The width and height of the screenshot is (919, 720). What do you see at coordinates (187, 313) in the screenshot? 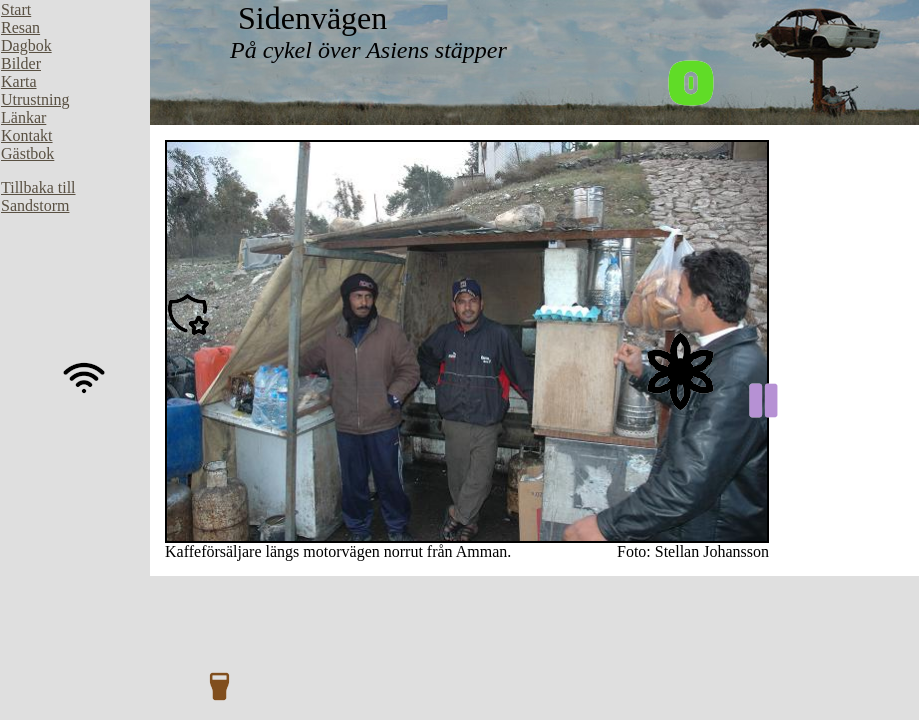
I see `premium security or protection status` at bounding box center [187, 313].